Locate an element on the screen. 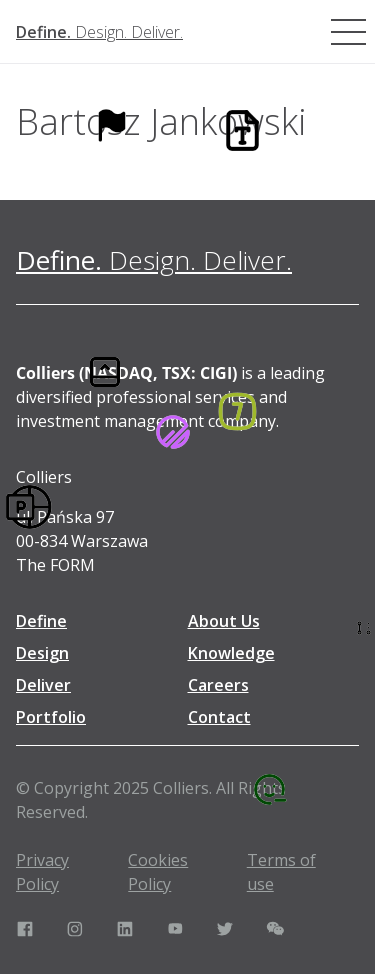 This screenshot has width=375, height=974. open microsoft powerpoint is located at coordinates (28, 507).